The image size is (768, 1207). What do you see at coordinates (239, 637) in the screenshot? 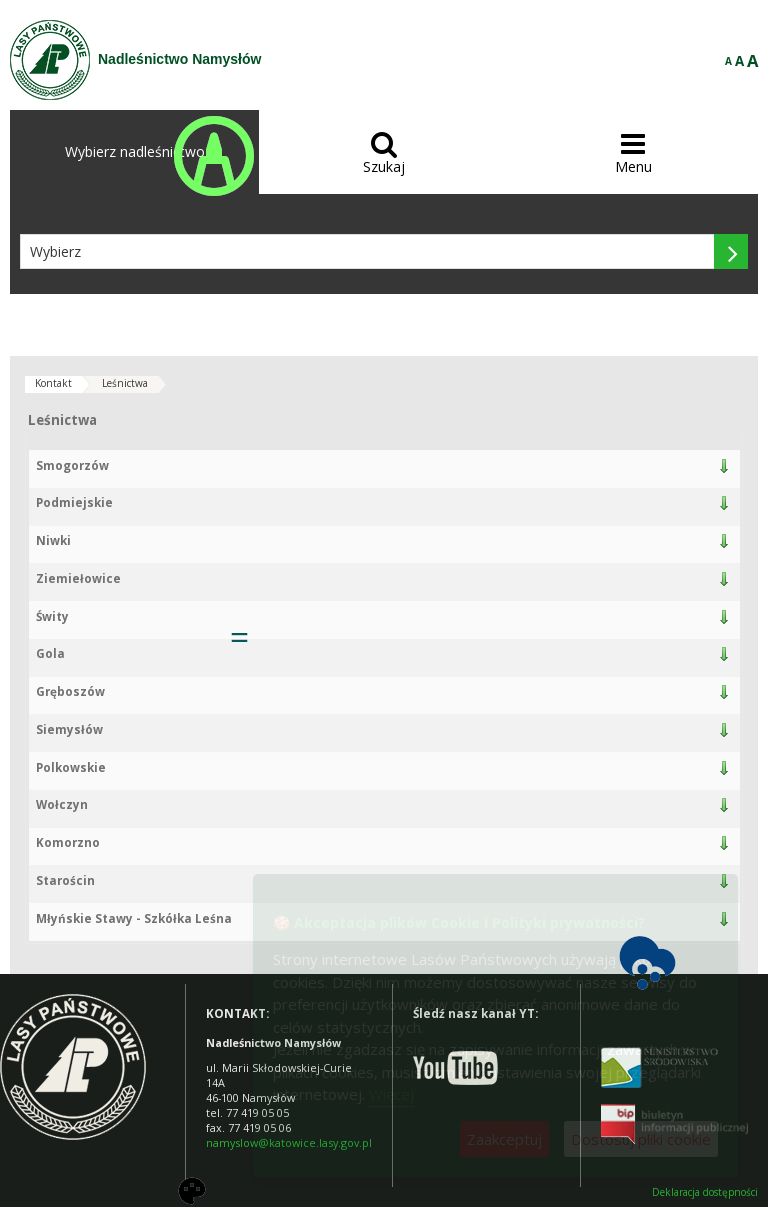
I see `indicates equality or balance between values` at bounding box center [239, 637].